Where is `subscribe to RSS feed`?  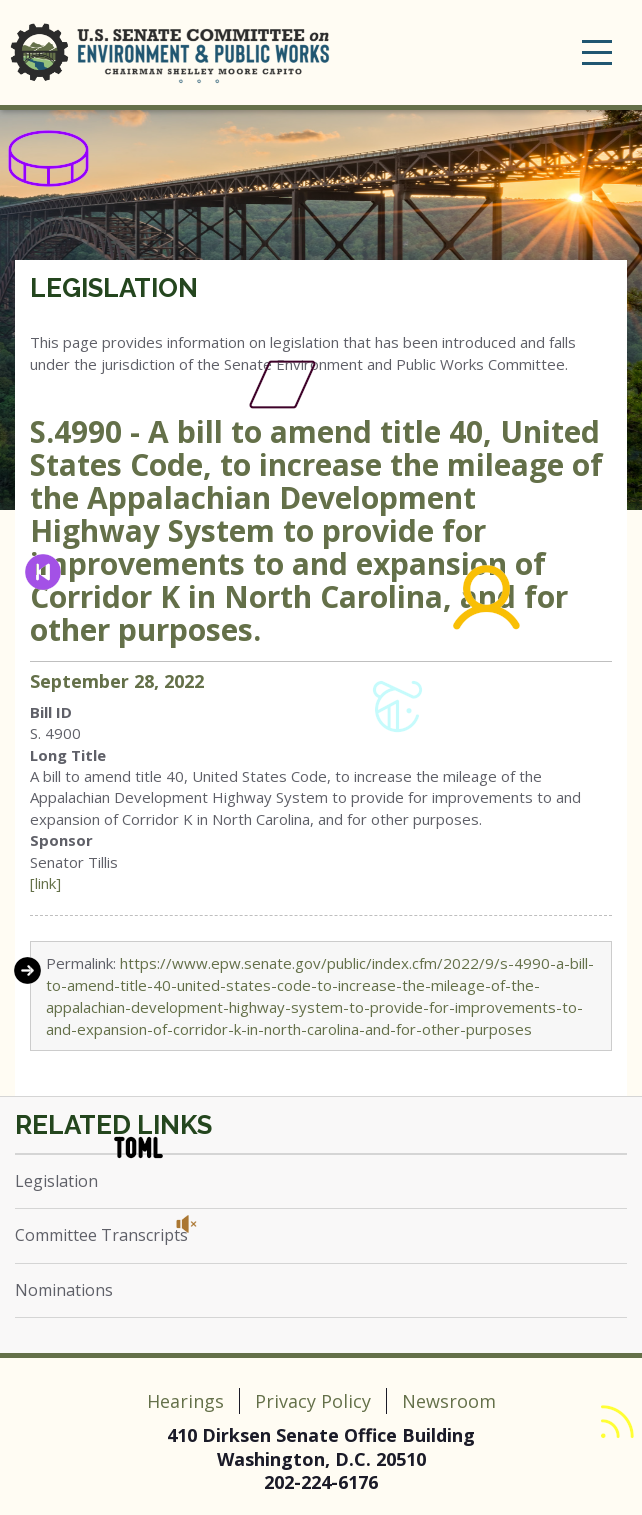 subscribe to RSS feed is located at coordinates (615, 1424).